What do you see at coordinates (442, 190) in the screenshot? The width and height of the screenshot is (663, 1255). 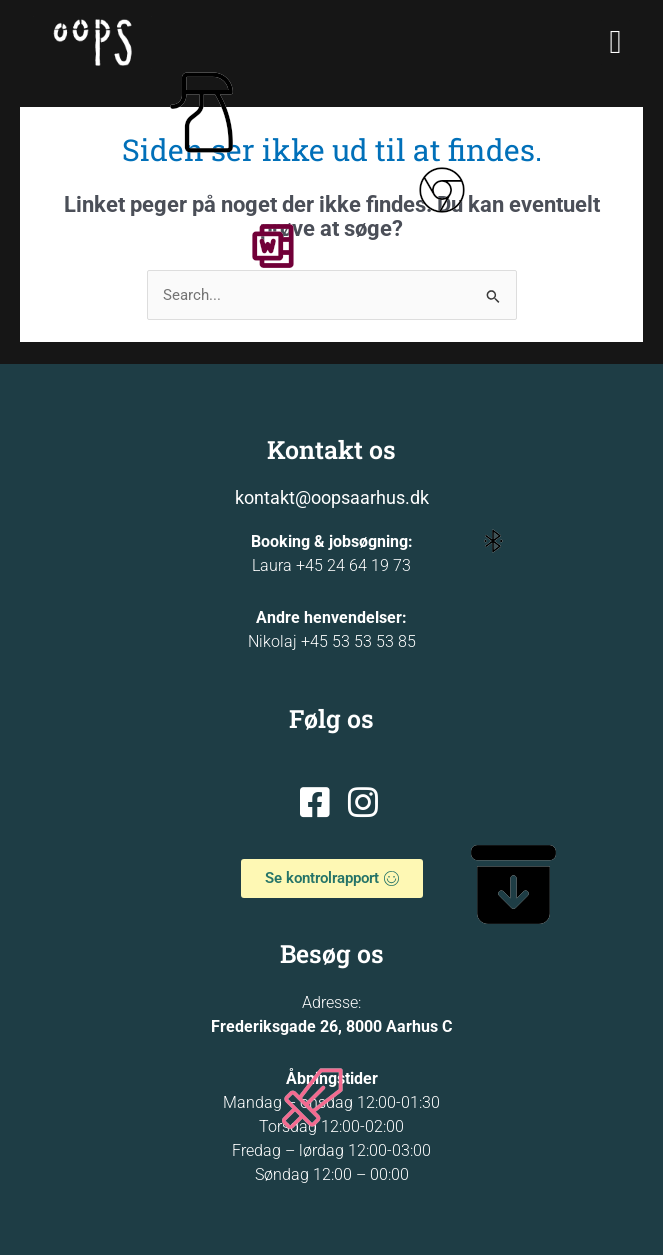 I see `open Google Chrome browser` at bounding box center [442, 190].